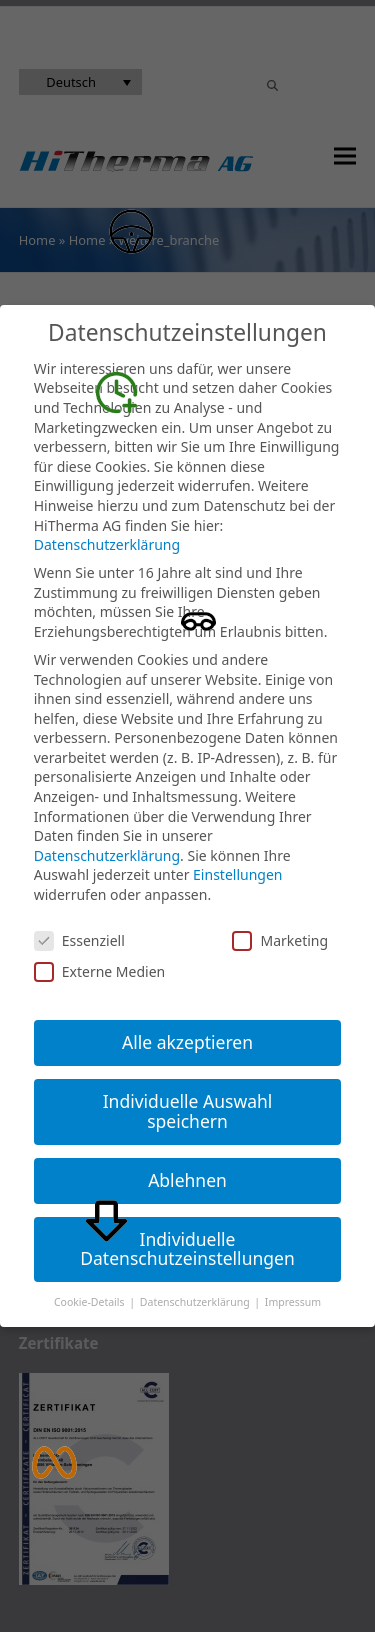 Image resolution: width=375 pixels, height=1632 pixels. I want to click on Meta company logo, so click(54, 1462).